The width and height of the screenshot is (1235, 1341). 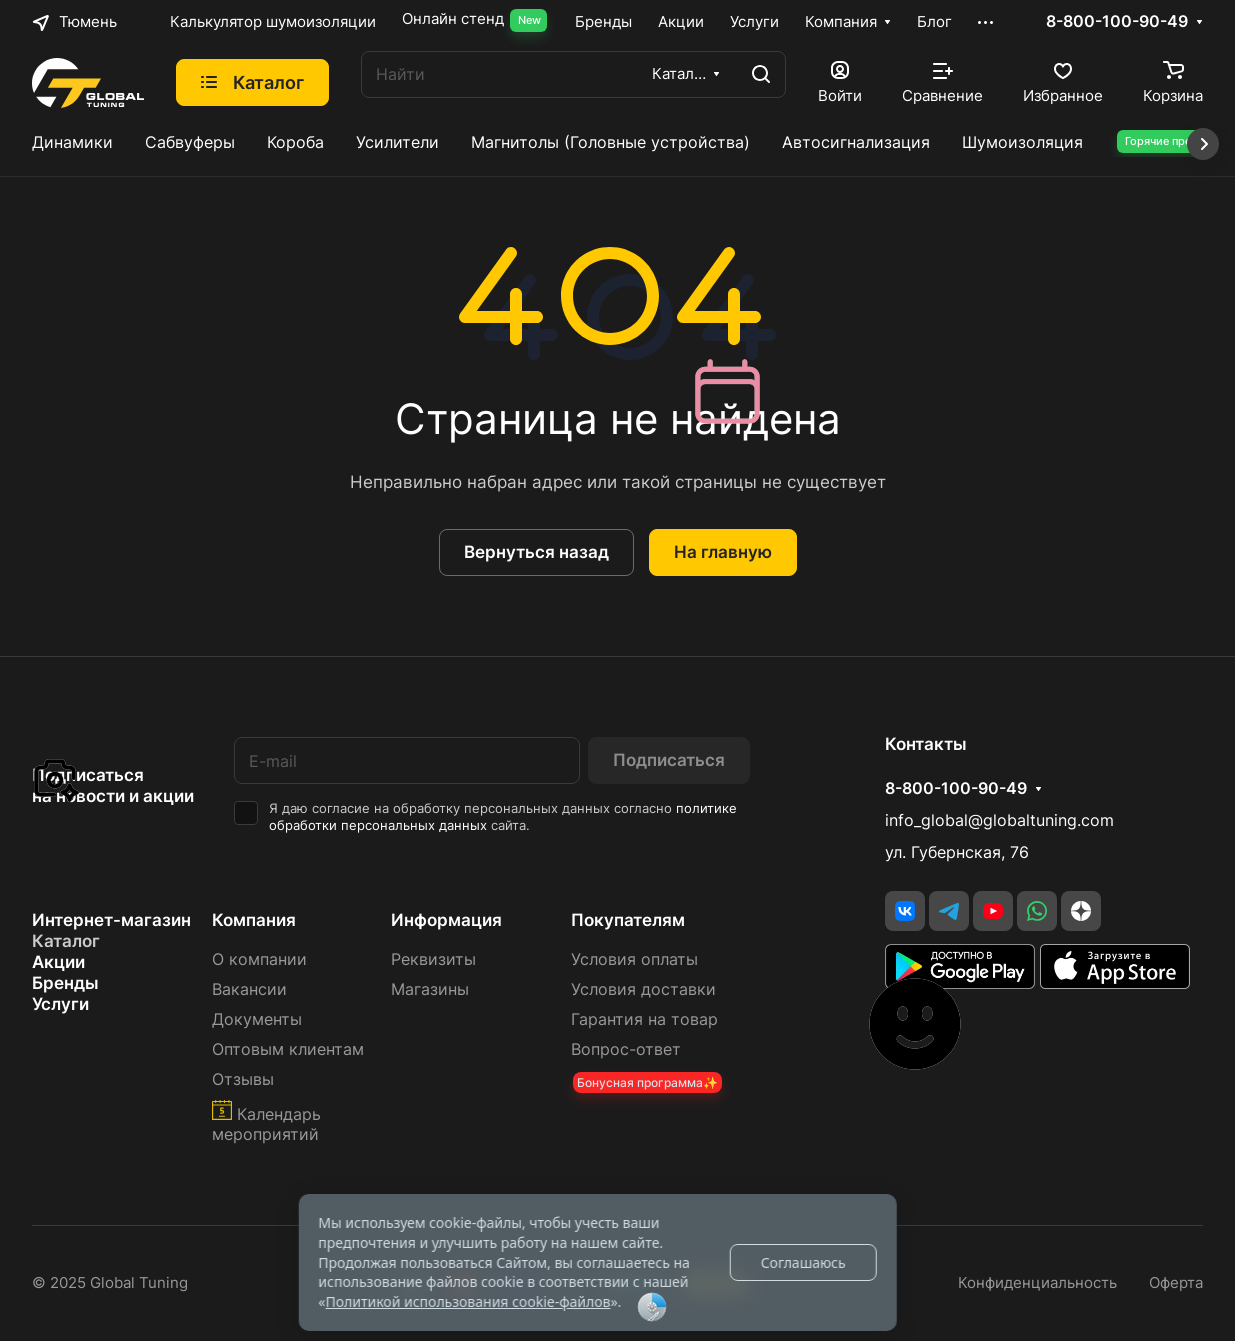 I want to click on access disk partition settings, so click(x=652, y=1307).